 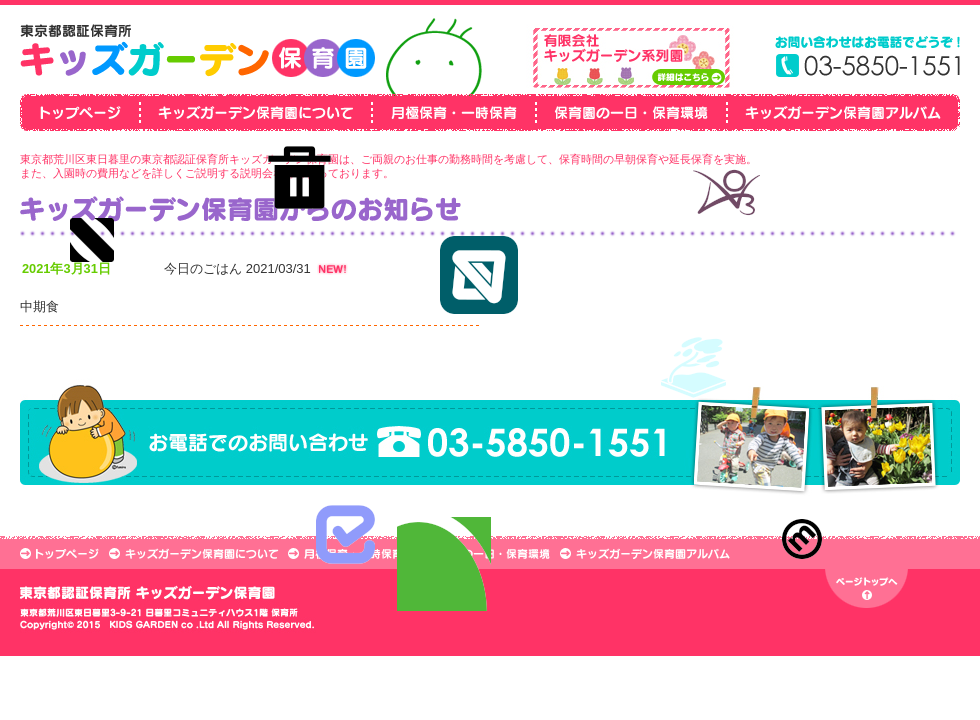 I want to click on delete selected item, so click(x=299, y=177).